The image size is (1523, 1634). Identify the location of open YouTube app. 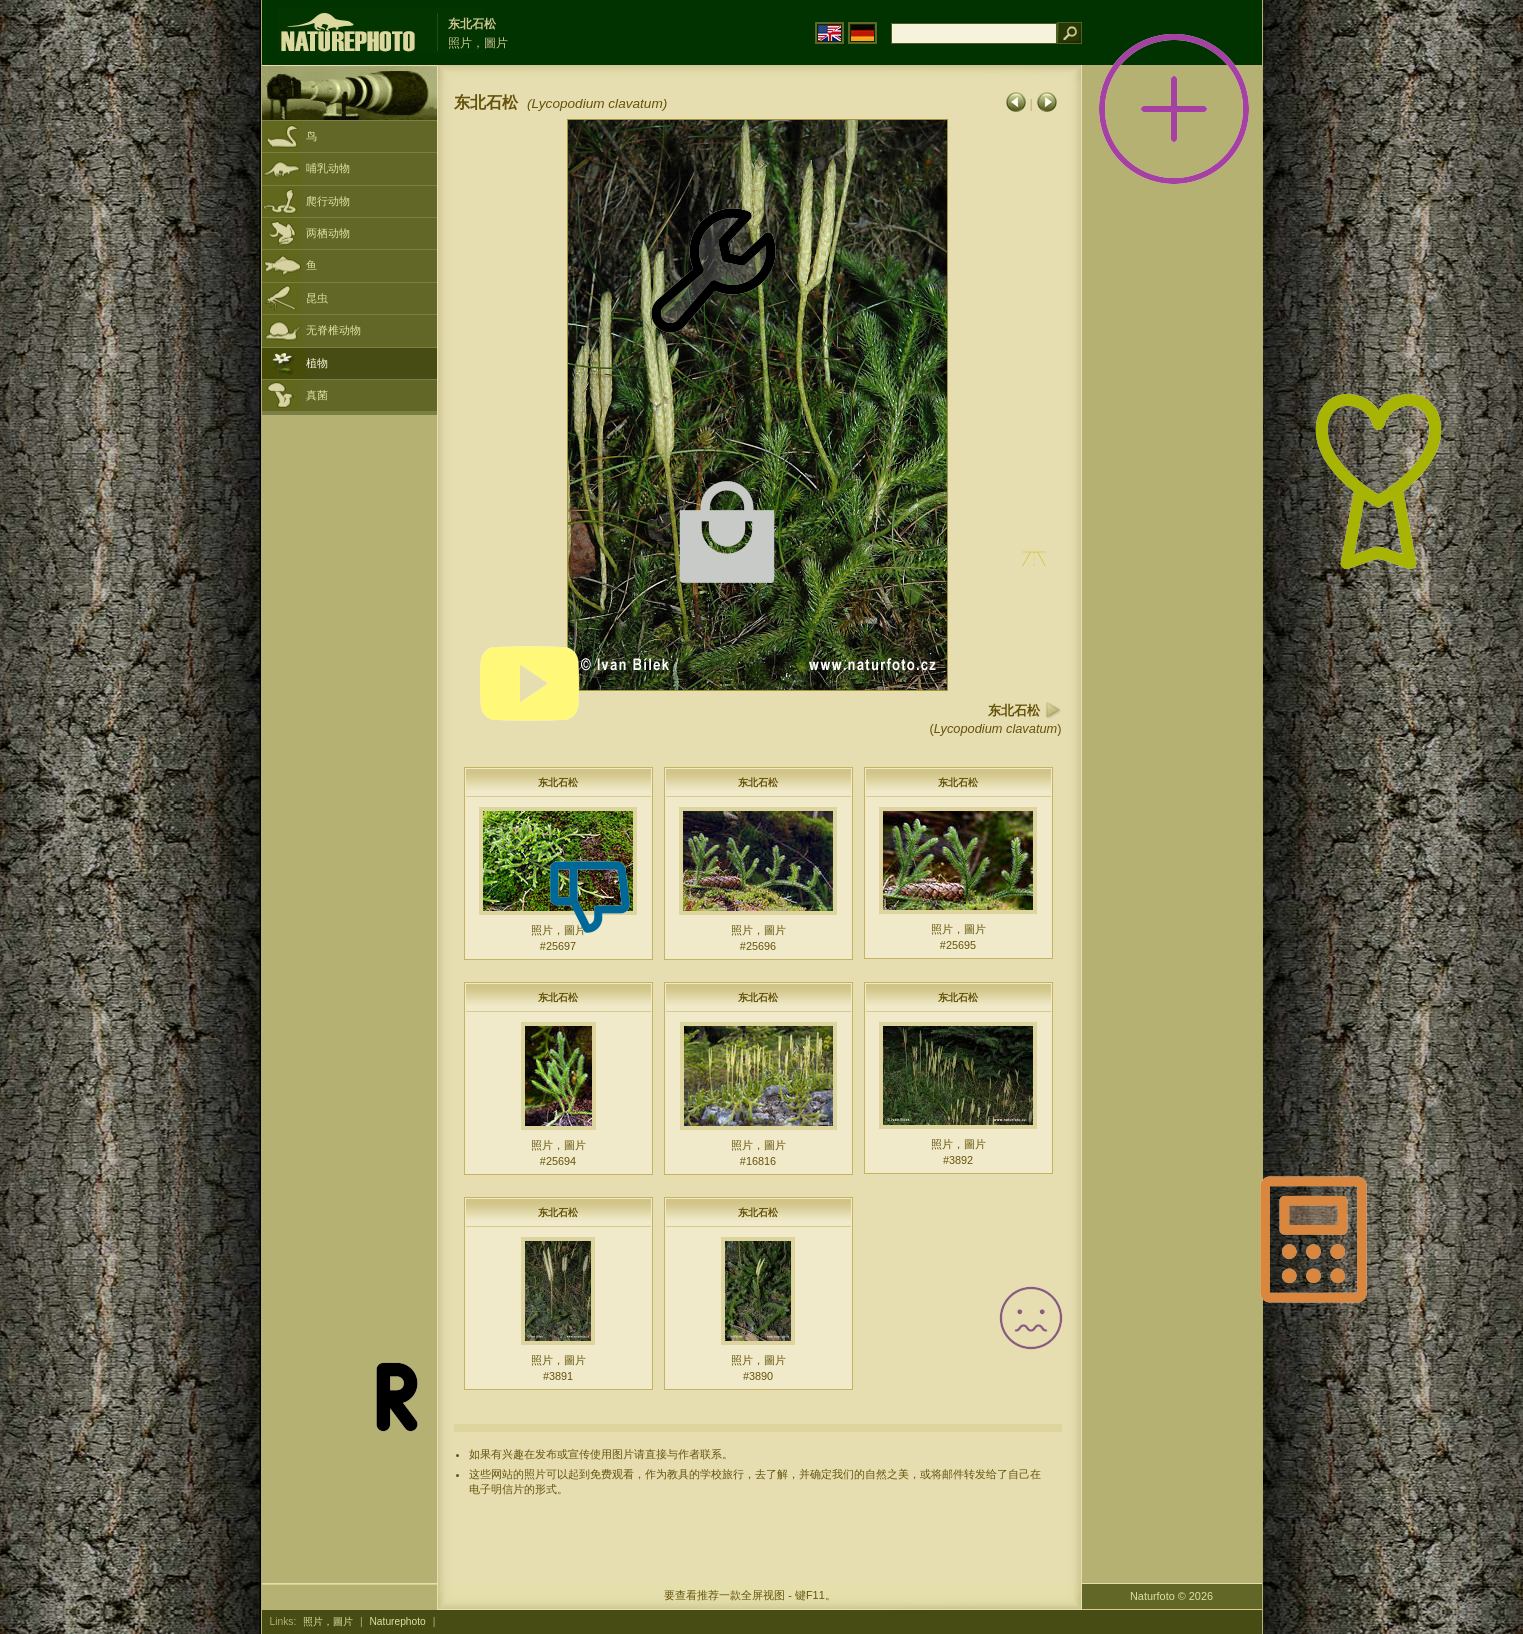
(529, 683).